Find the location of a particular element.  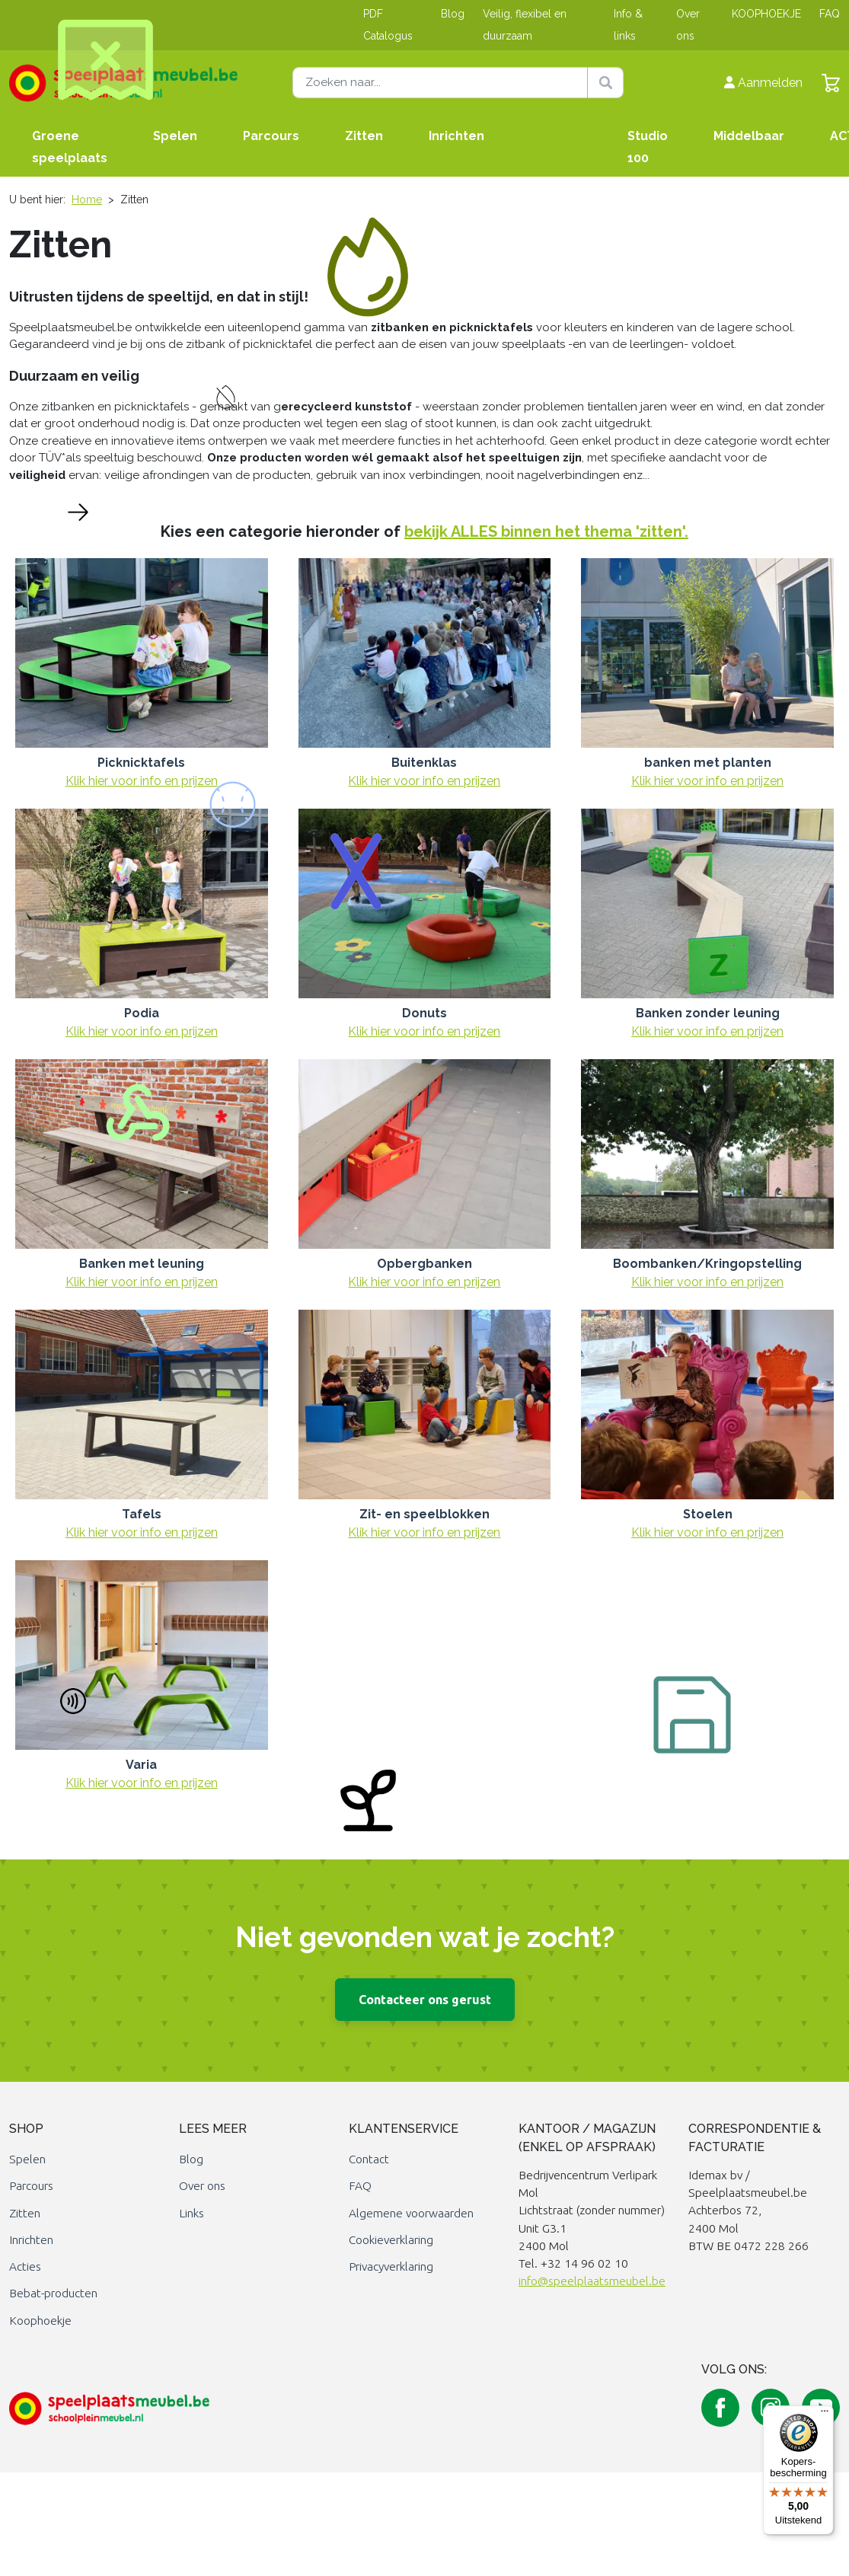

cancel or void a receipt is located at coordinates (105, 59).